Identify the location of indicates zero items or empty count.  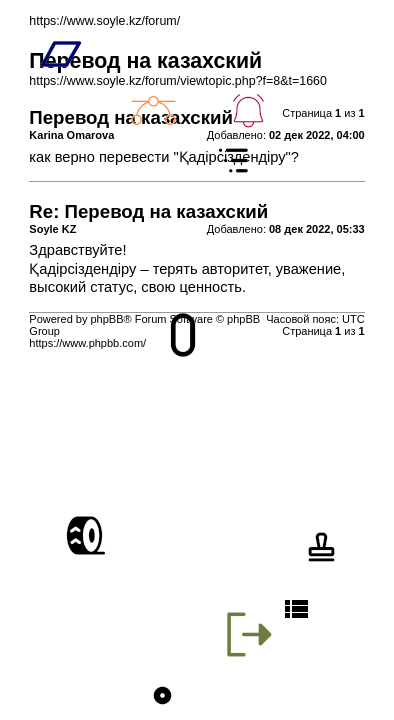
(183, 335).